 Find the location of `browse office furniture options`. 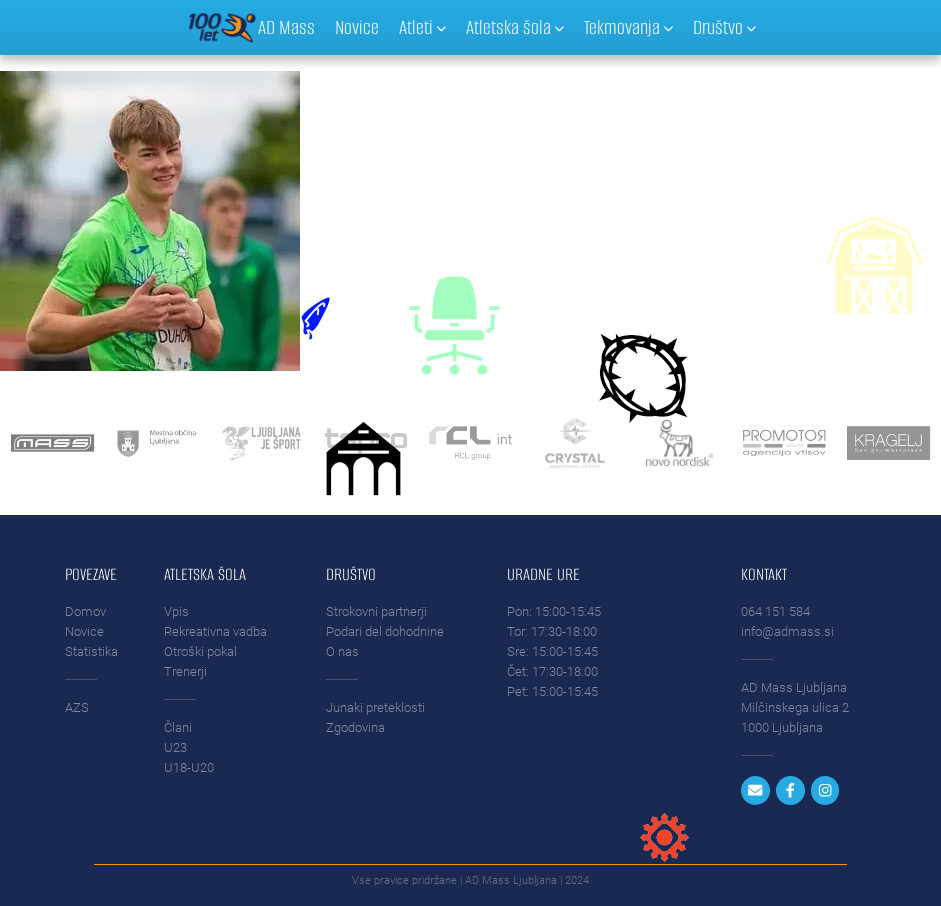

browse office furniture options is located at coordinates (454, 325).